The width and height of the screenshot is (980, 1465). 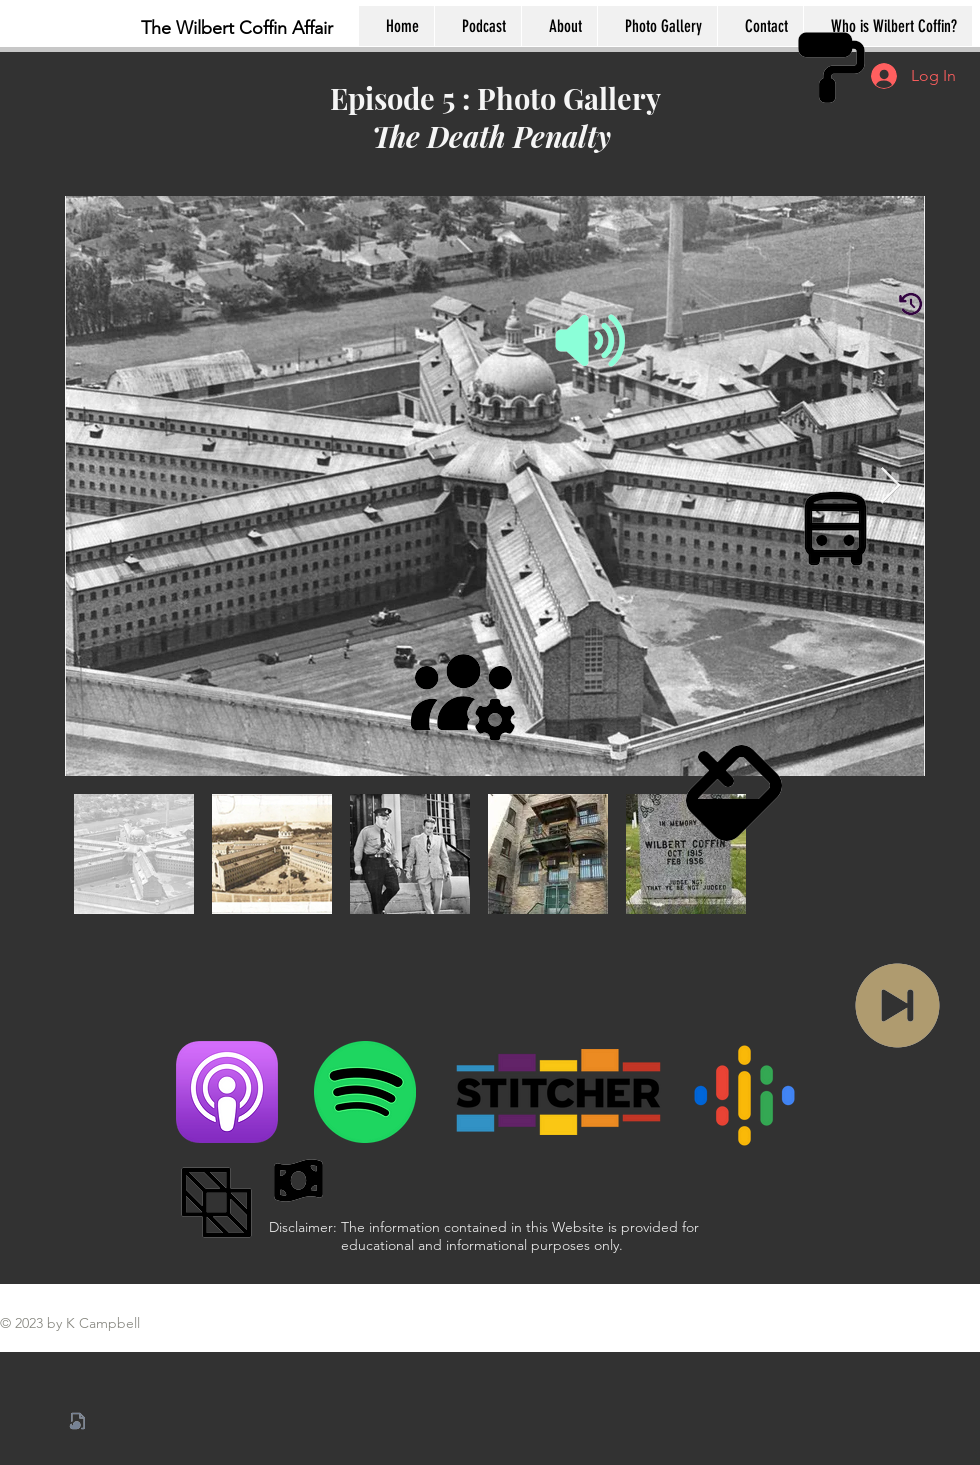 I want to click on manage user group settings, so click(x=463, y=693).